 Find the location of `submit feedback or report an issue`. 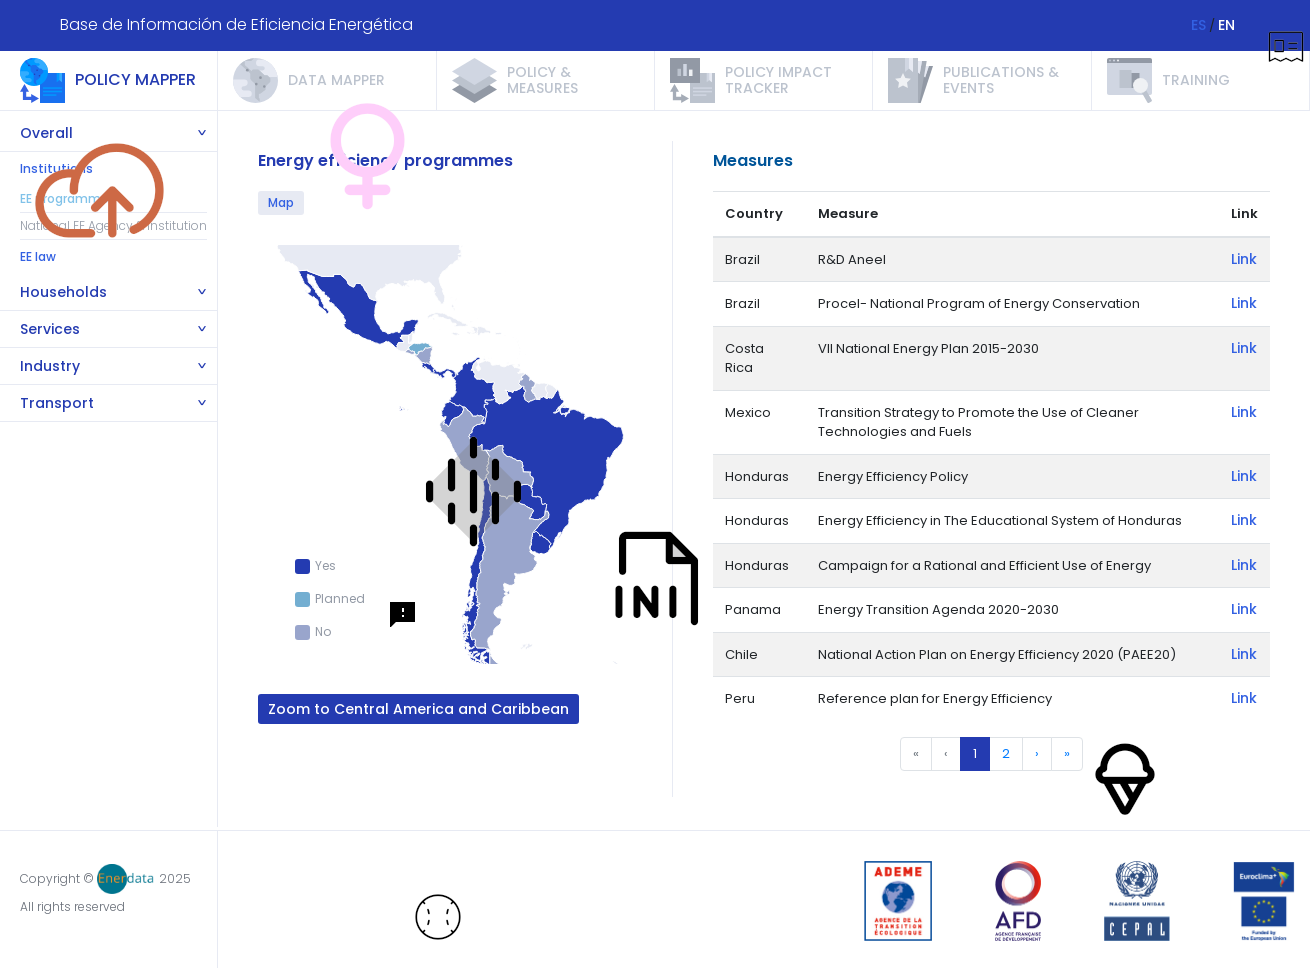

submit feedback or report an issue is located at coordinates (403, 615).